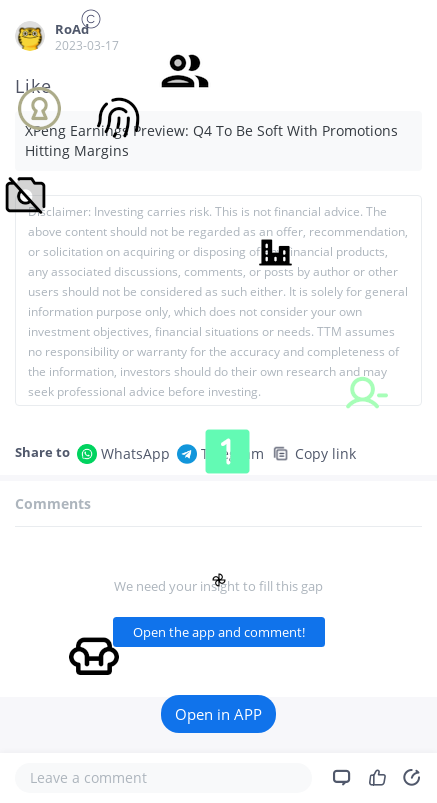  What do you see at coordinates (25, 195) in the screenshot?
I see `camera is disabled or unavailable` at bounding box center [25, 195].